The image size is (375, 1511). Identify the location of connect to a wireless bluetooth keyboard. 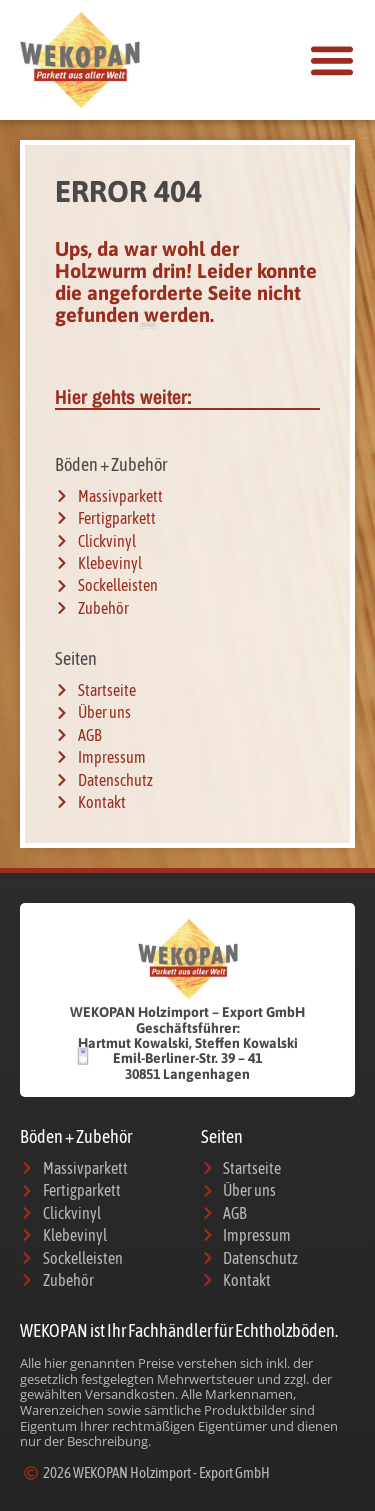
(148, 325).